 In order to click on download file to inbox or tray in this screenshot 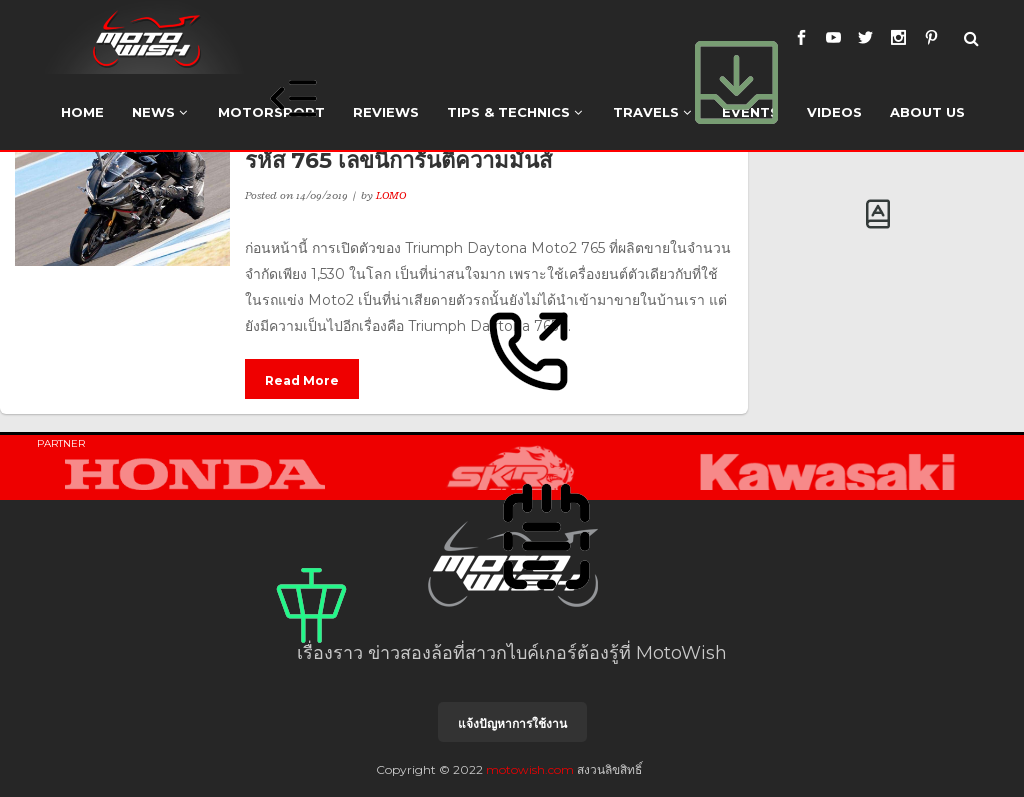, I will do `click(736, 82)`.